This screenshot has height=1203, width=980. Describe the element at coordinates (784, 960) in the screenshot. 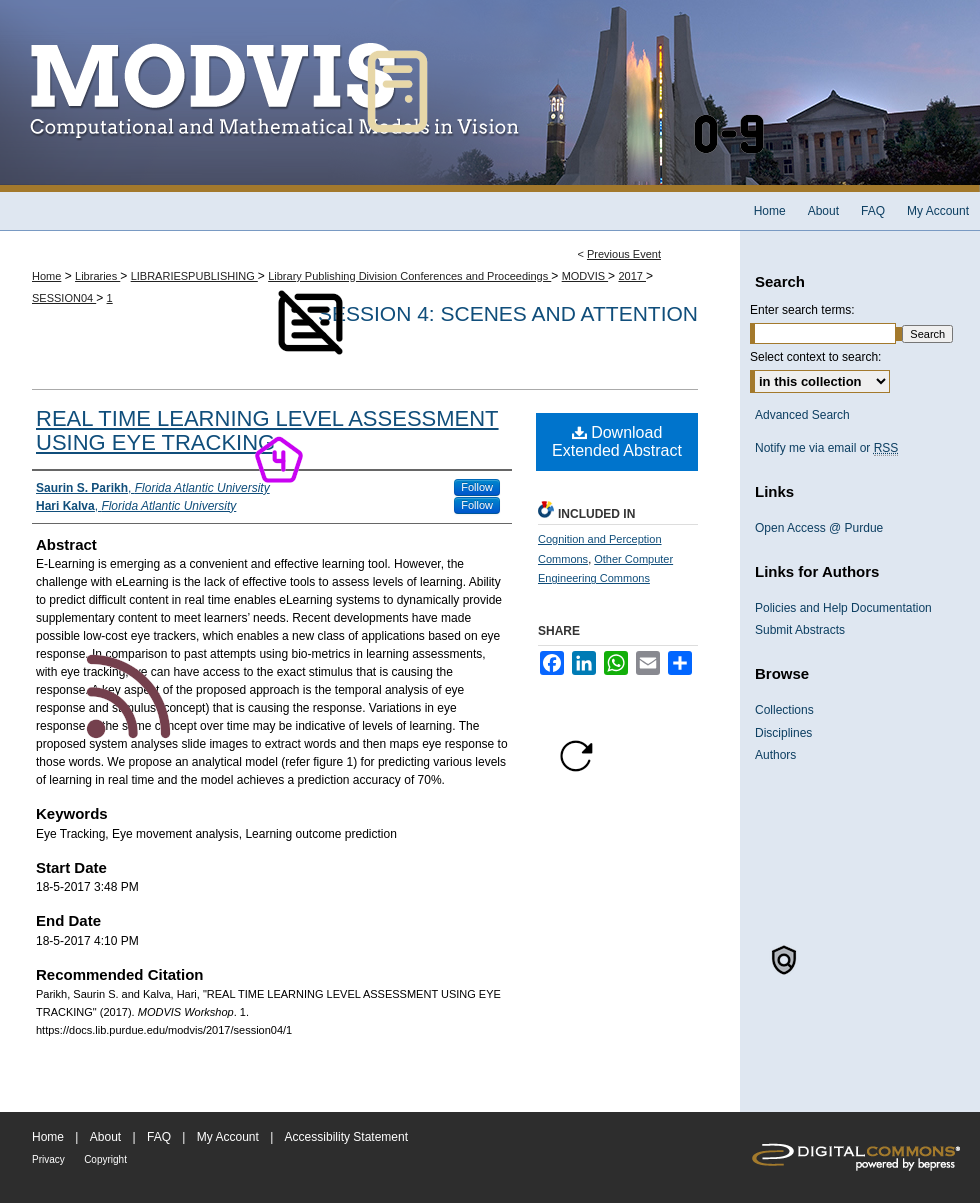

I see `view privacy policy or terms` at that location.